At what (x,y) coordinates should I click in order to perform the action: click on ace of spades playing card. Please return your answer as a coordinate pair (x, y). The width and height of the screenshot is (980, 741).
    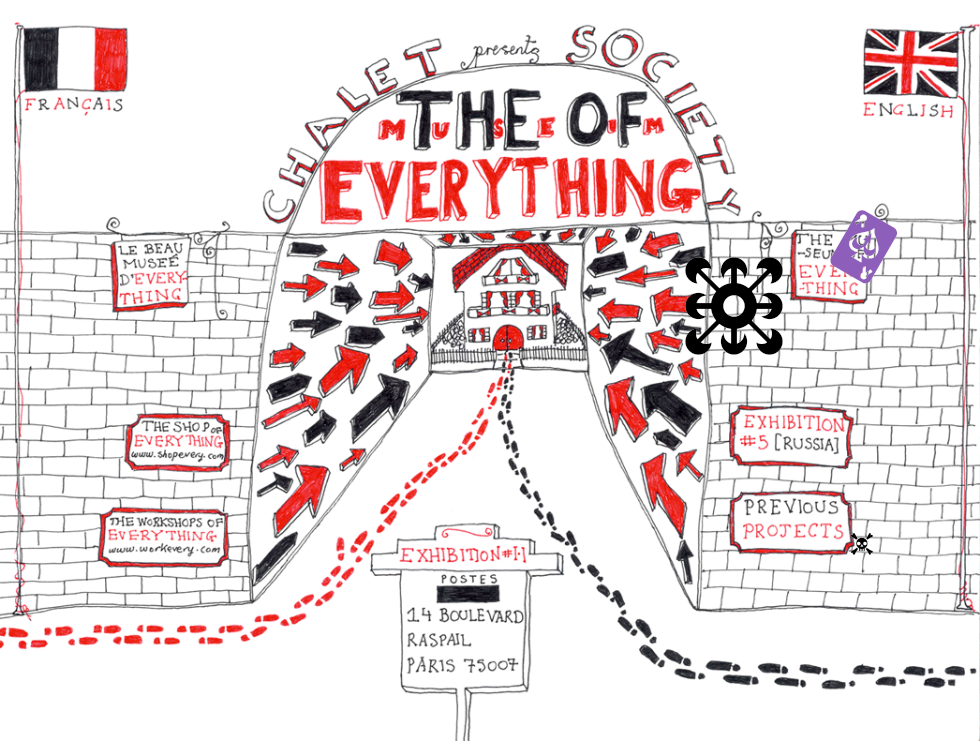
    Looking at the image, I should click on (863, 246).